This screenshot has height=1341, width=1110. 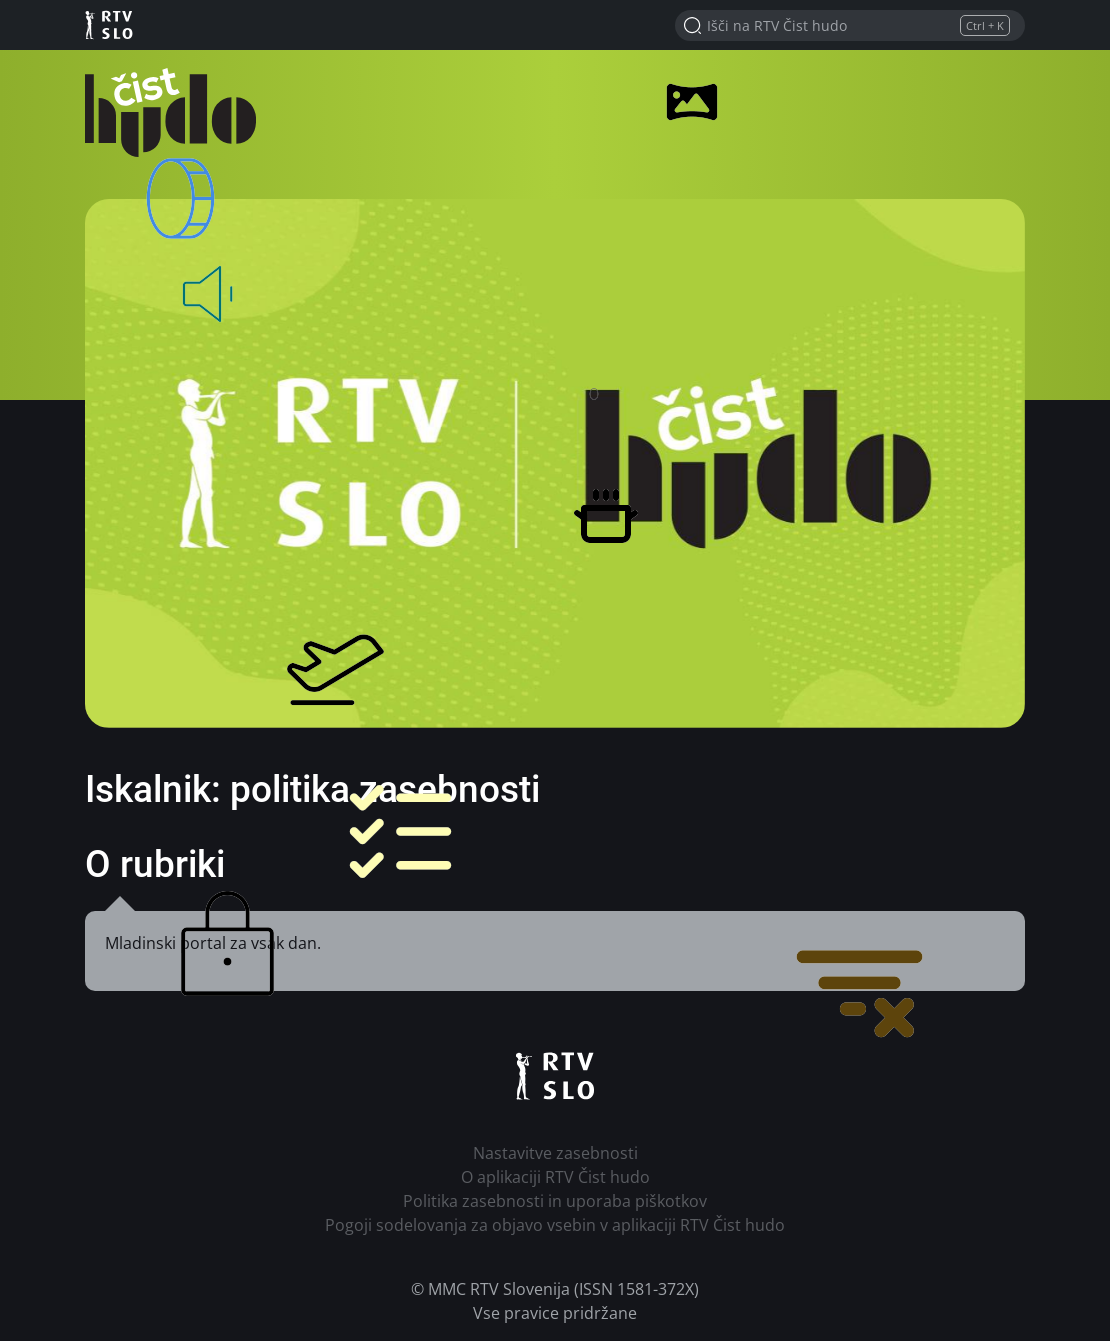 What do you see at coordinates (180, 198) in the screenshot?
I see `view coin or currency balance` at bounding box center [180, 198].